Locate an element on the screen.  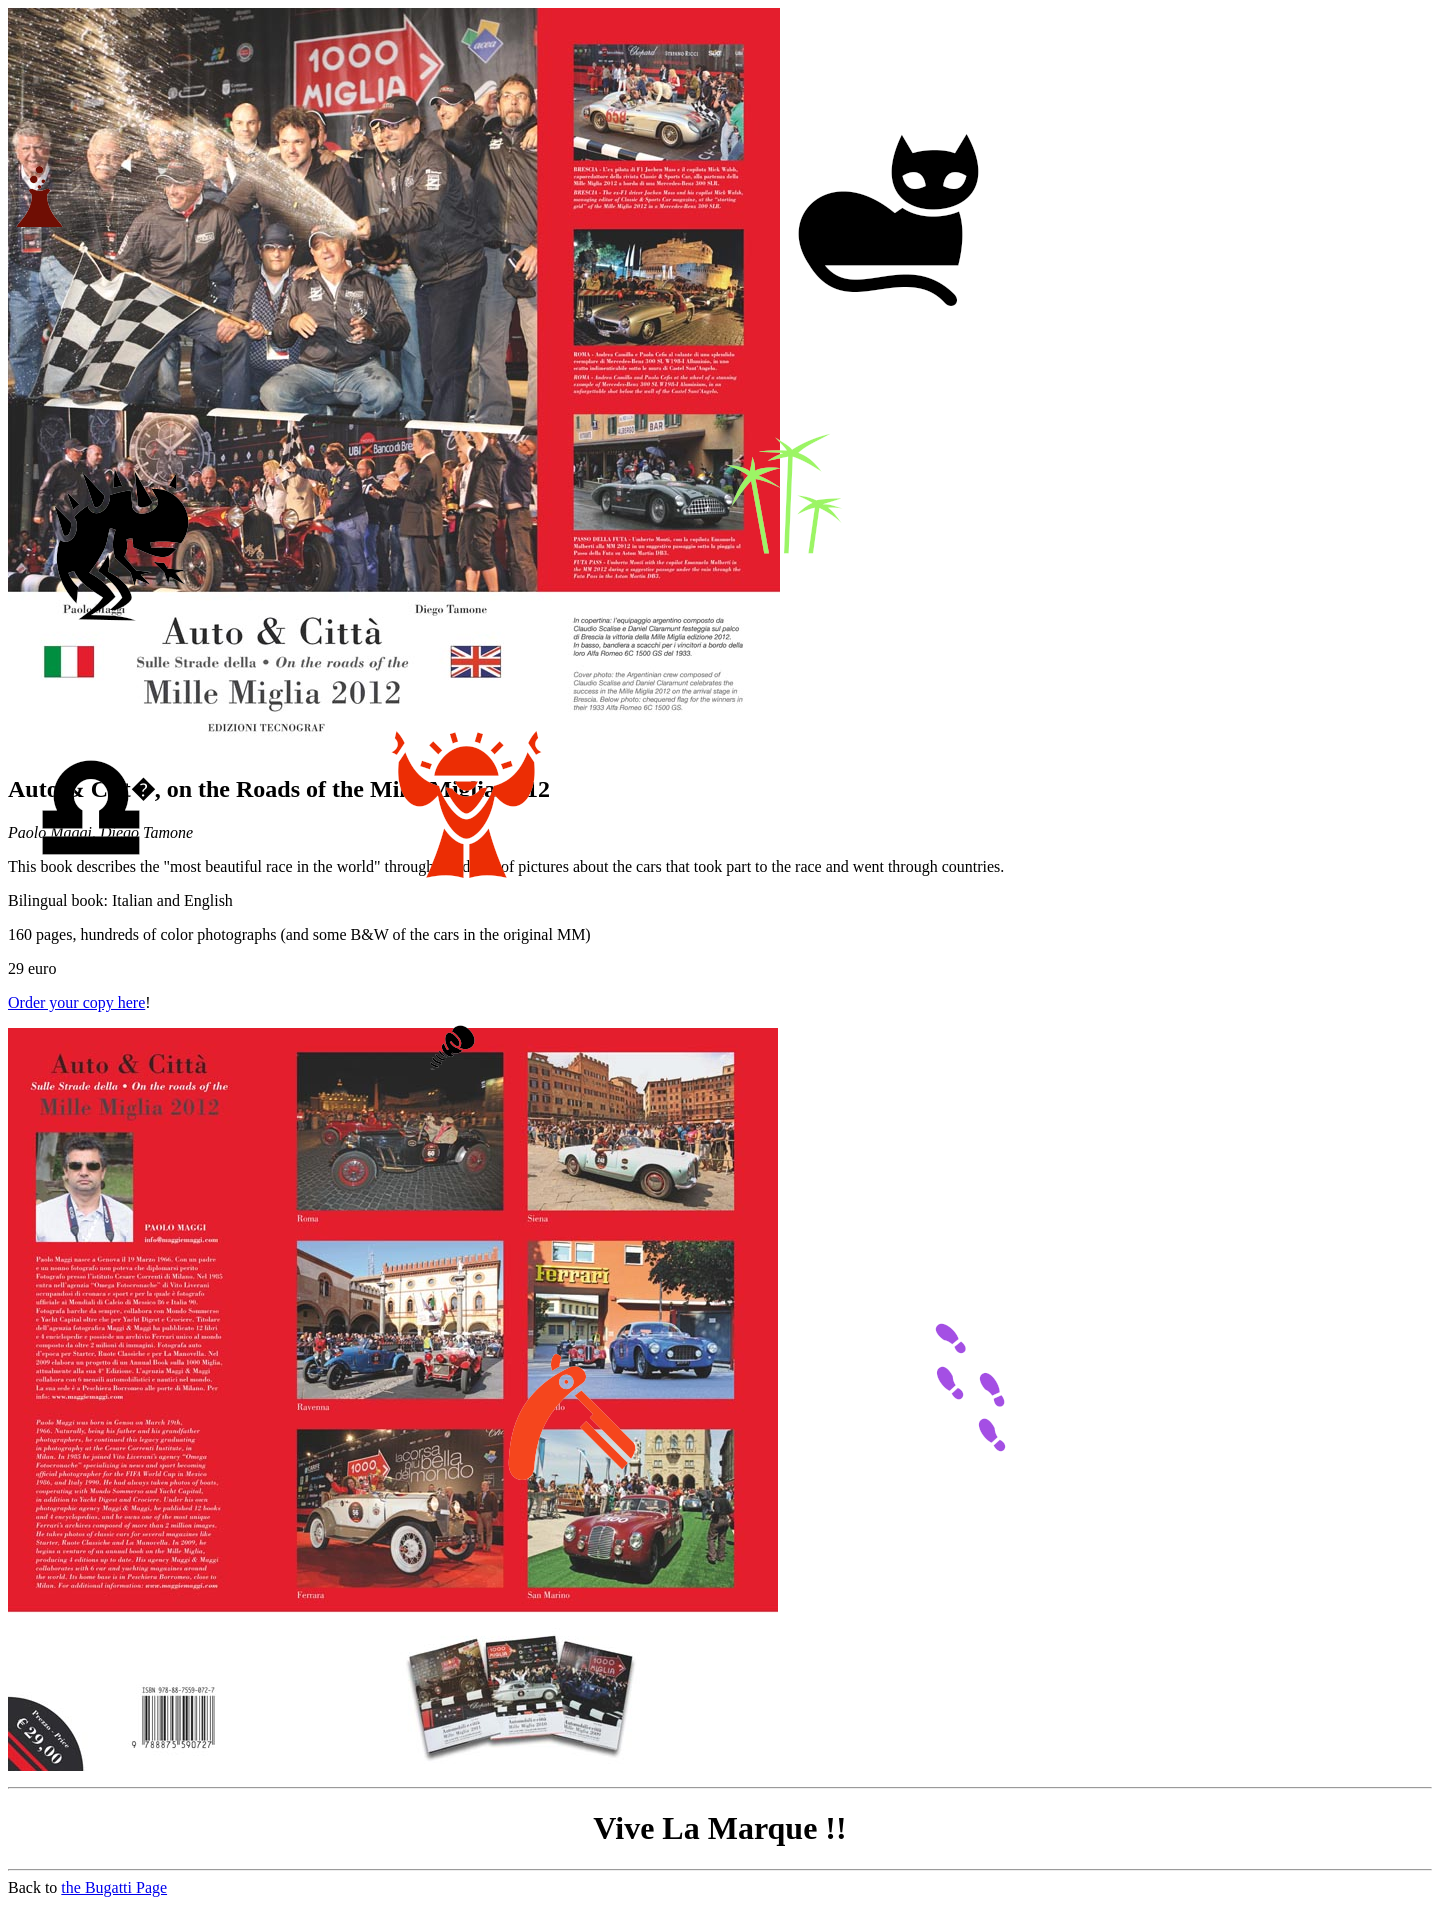
select sun priest character class is located at coordinates (466, 804).